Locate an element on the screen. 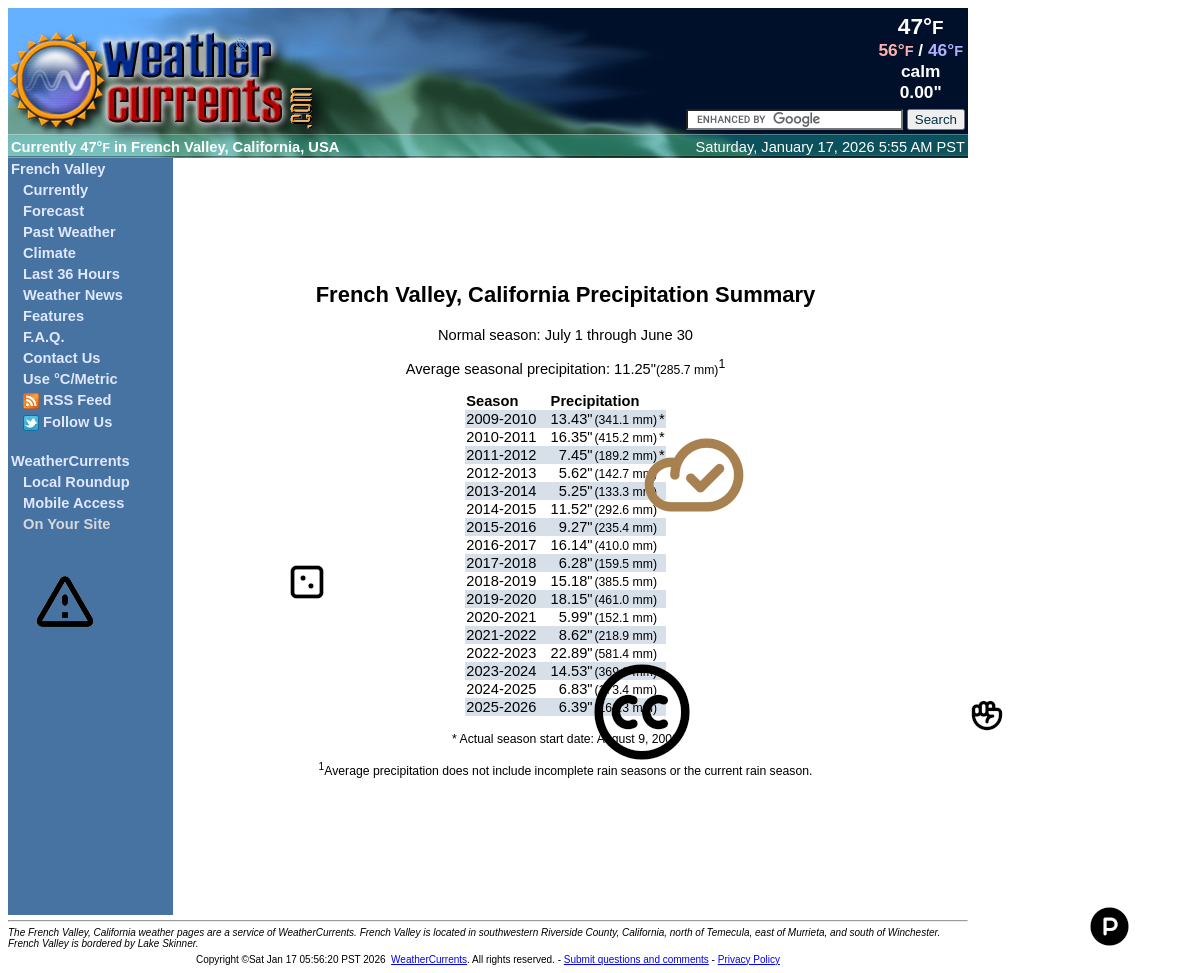 This screenshot has width=1200, height=973. indicates content is licensed under creative commons is located at coordinates (642, 712).